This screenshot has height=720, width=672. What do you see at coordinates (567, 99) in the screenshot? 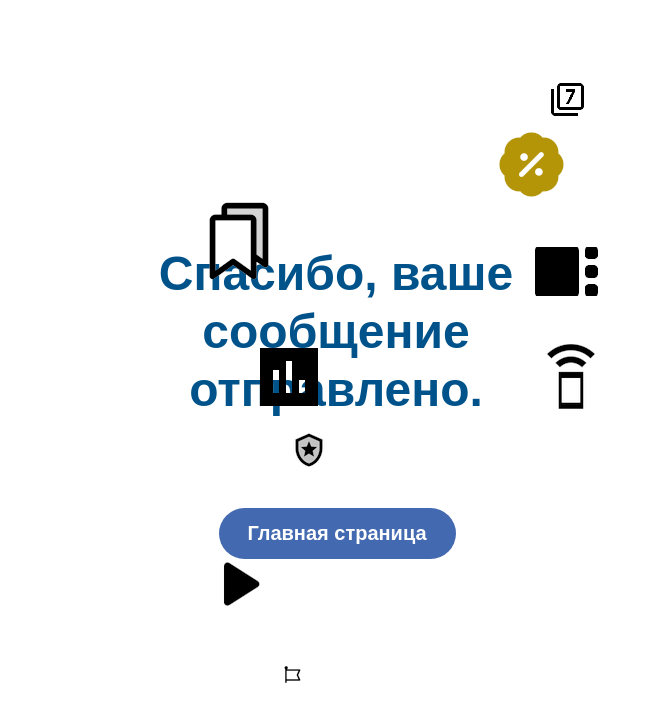
I see `indicates 7 items or notifications` at bounding box center [567, 99].